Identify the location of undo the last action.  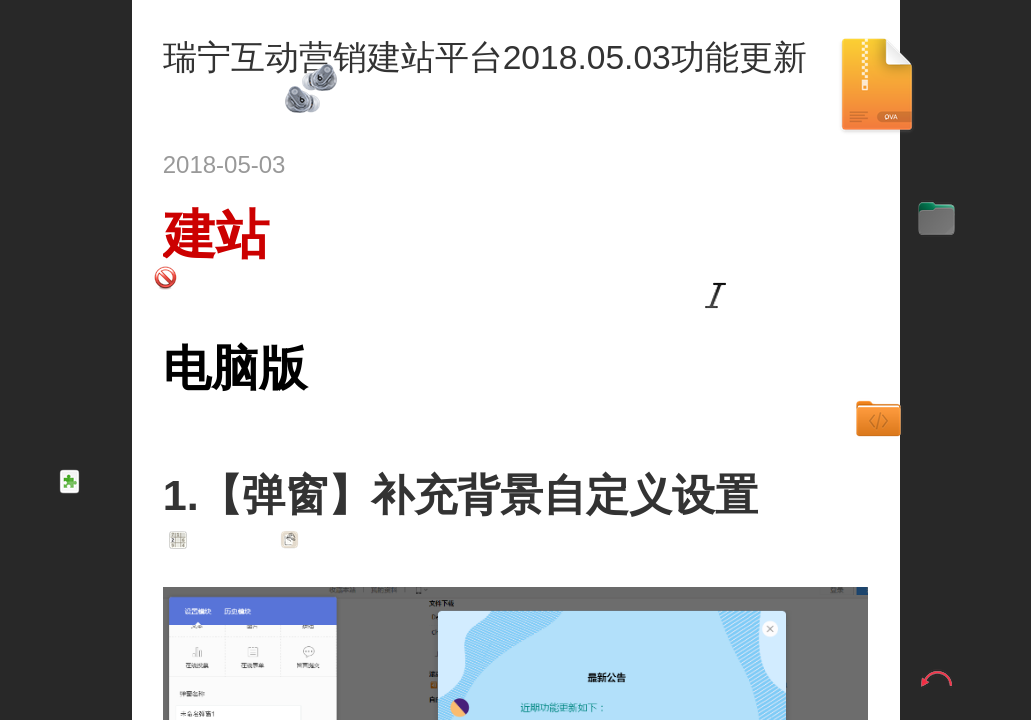
(937, 678).